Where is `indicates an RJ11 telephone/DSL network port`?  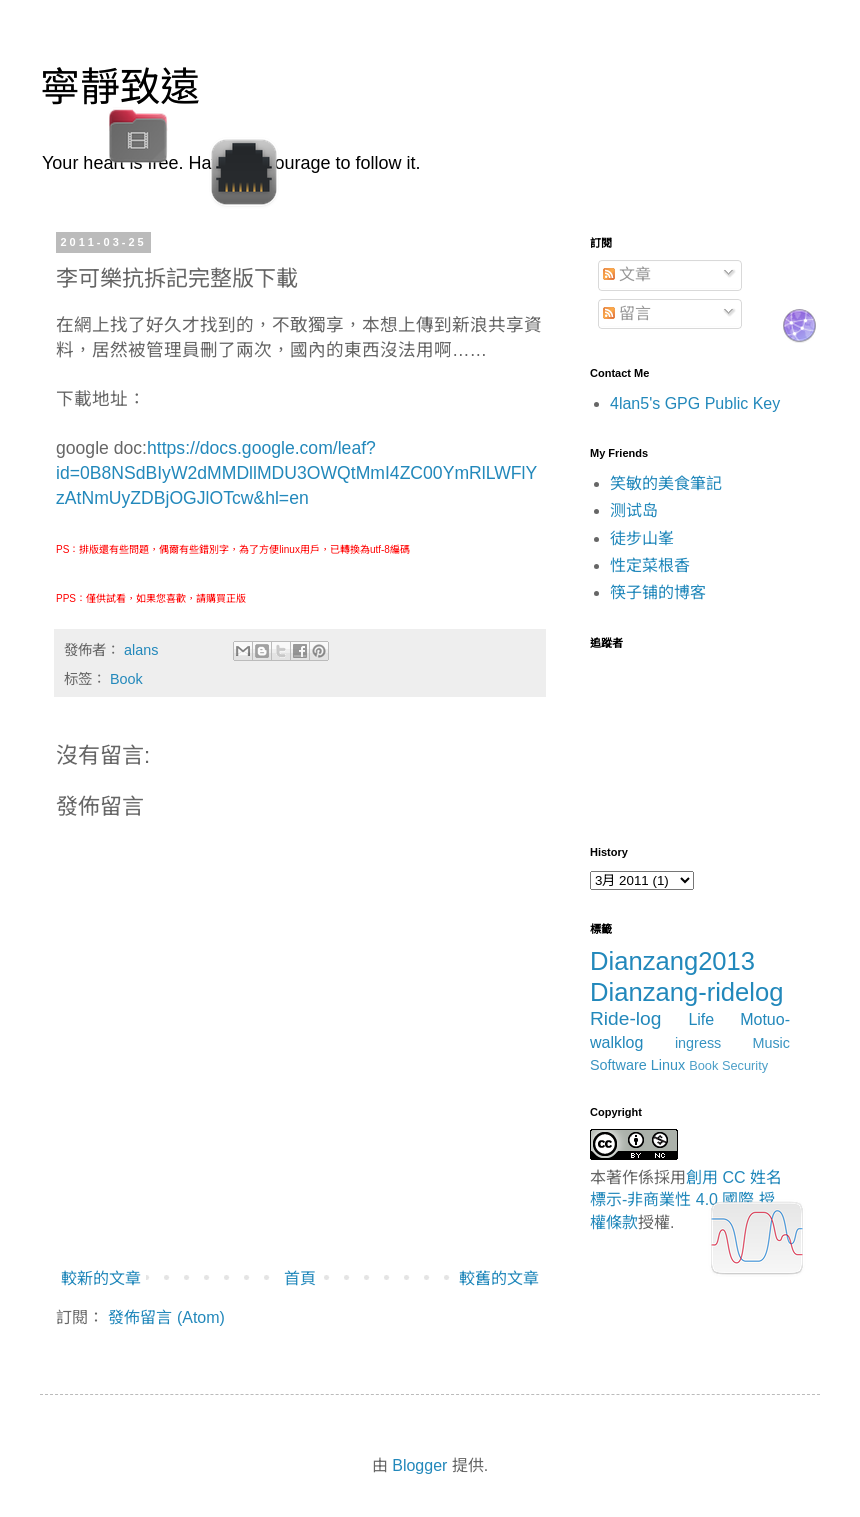 indicates an RJ11 telephone/DSL network port is located at coordinates (244, 172).